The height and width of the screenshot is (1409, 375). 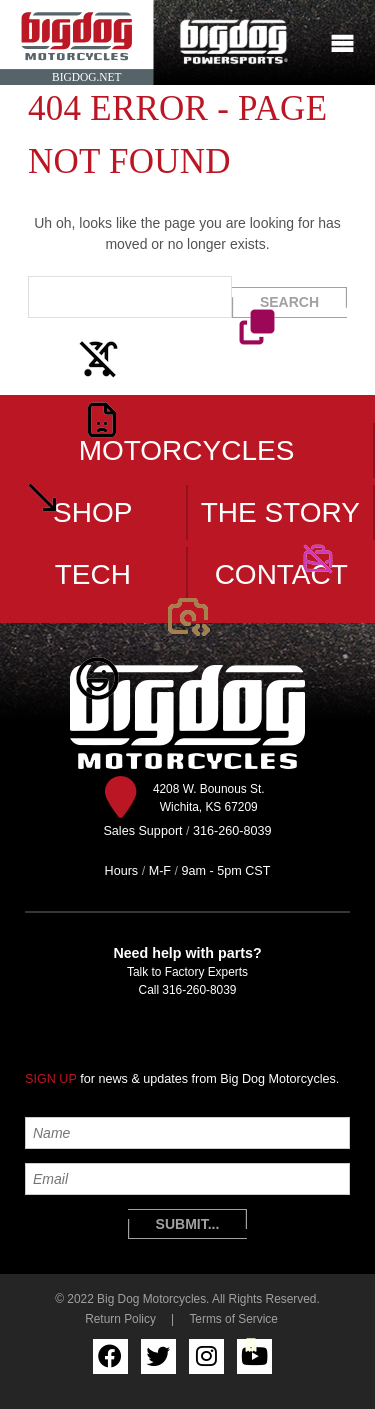 I want to click on indicates work mode is disabled, so click(x=318, y=559).